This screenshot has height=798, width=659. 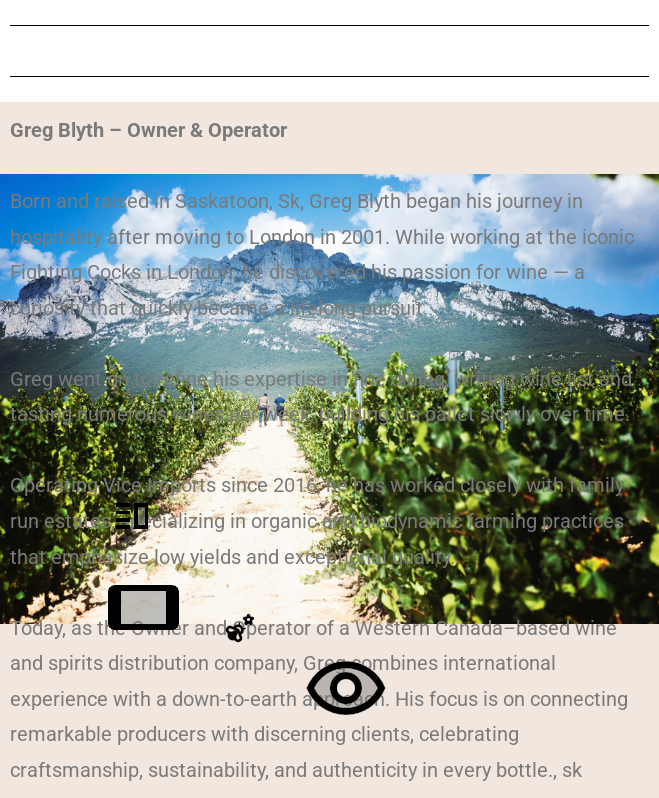 What do you see at coordinates (240, 628) in the screenshot?
I see `access nature or outdoor-themed emoji` at bounding box center [240, 628].